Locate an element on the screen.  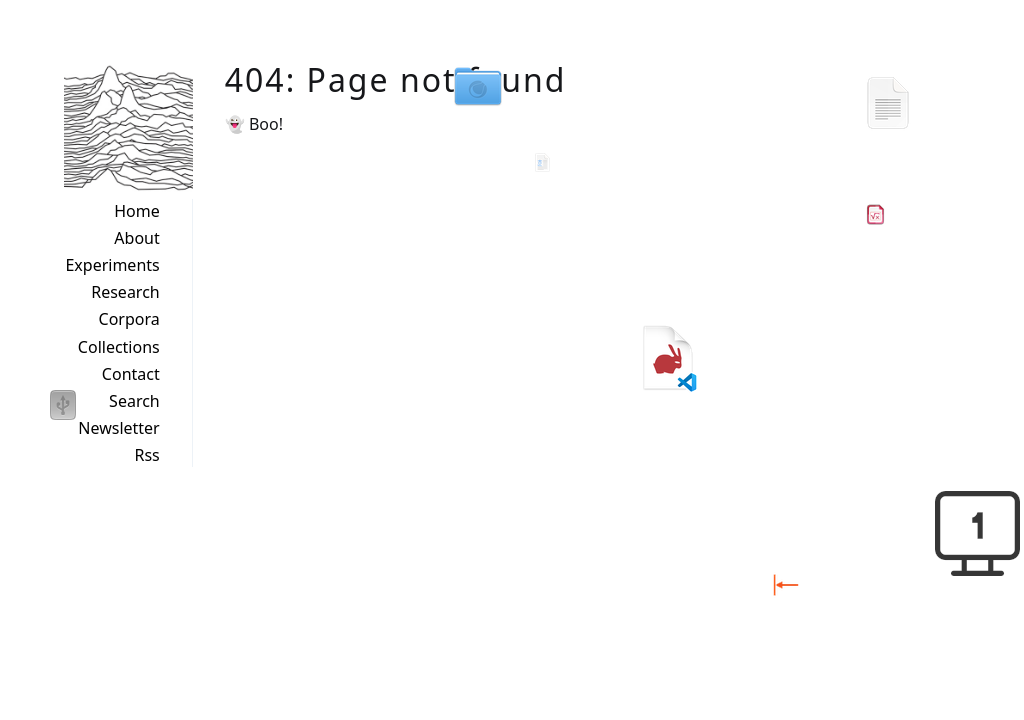
open a formula template file is located at coordinates (875, 214).